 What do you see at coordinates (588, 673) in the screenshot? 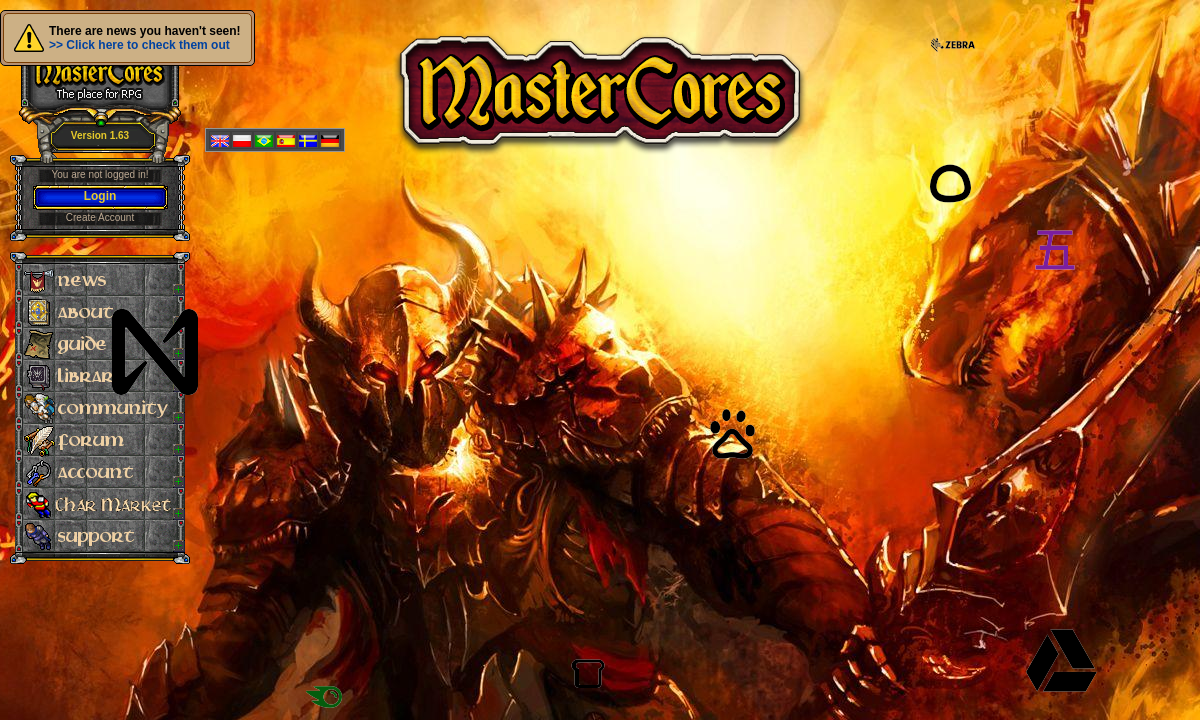
I see `browse bakery or bread products` at bounding box center [588, 673].